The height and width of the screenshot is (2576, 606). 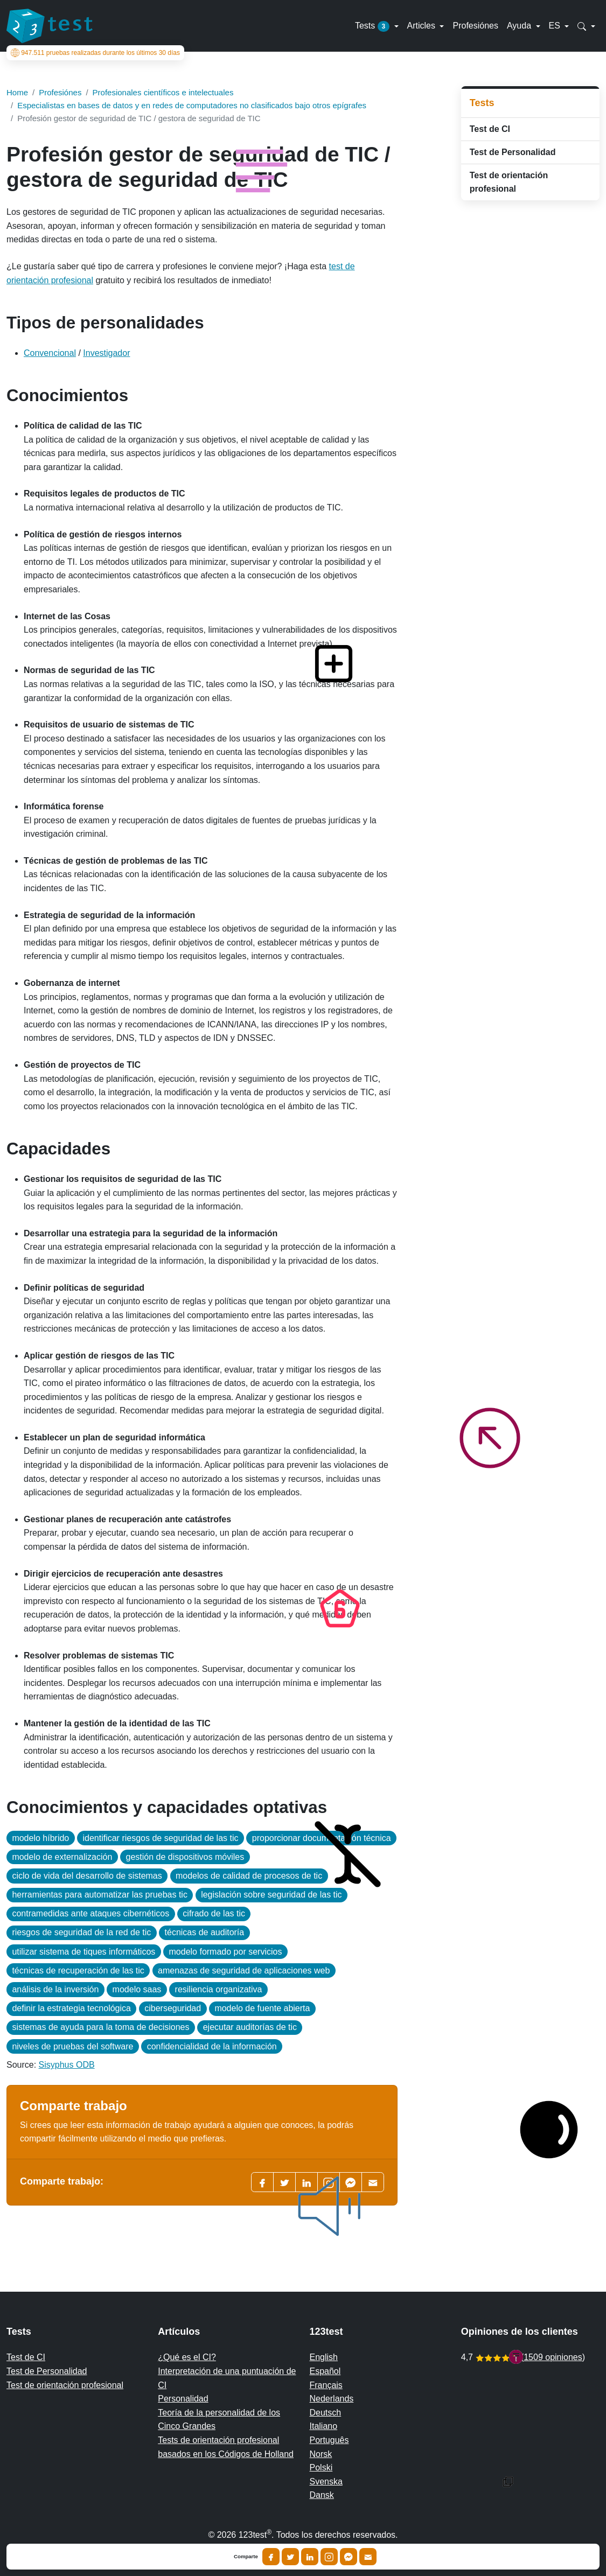 I want to click on view items in a flat list format, so click(x=261, y=171).